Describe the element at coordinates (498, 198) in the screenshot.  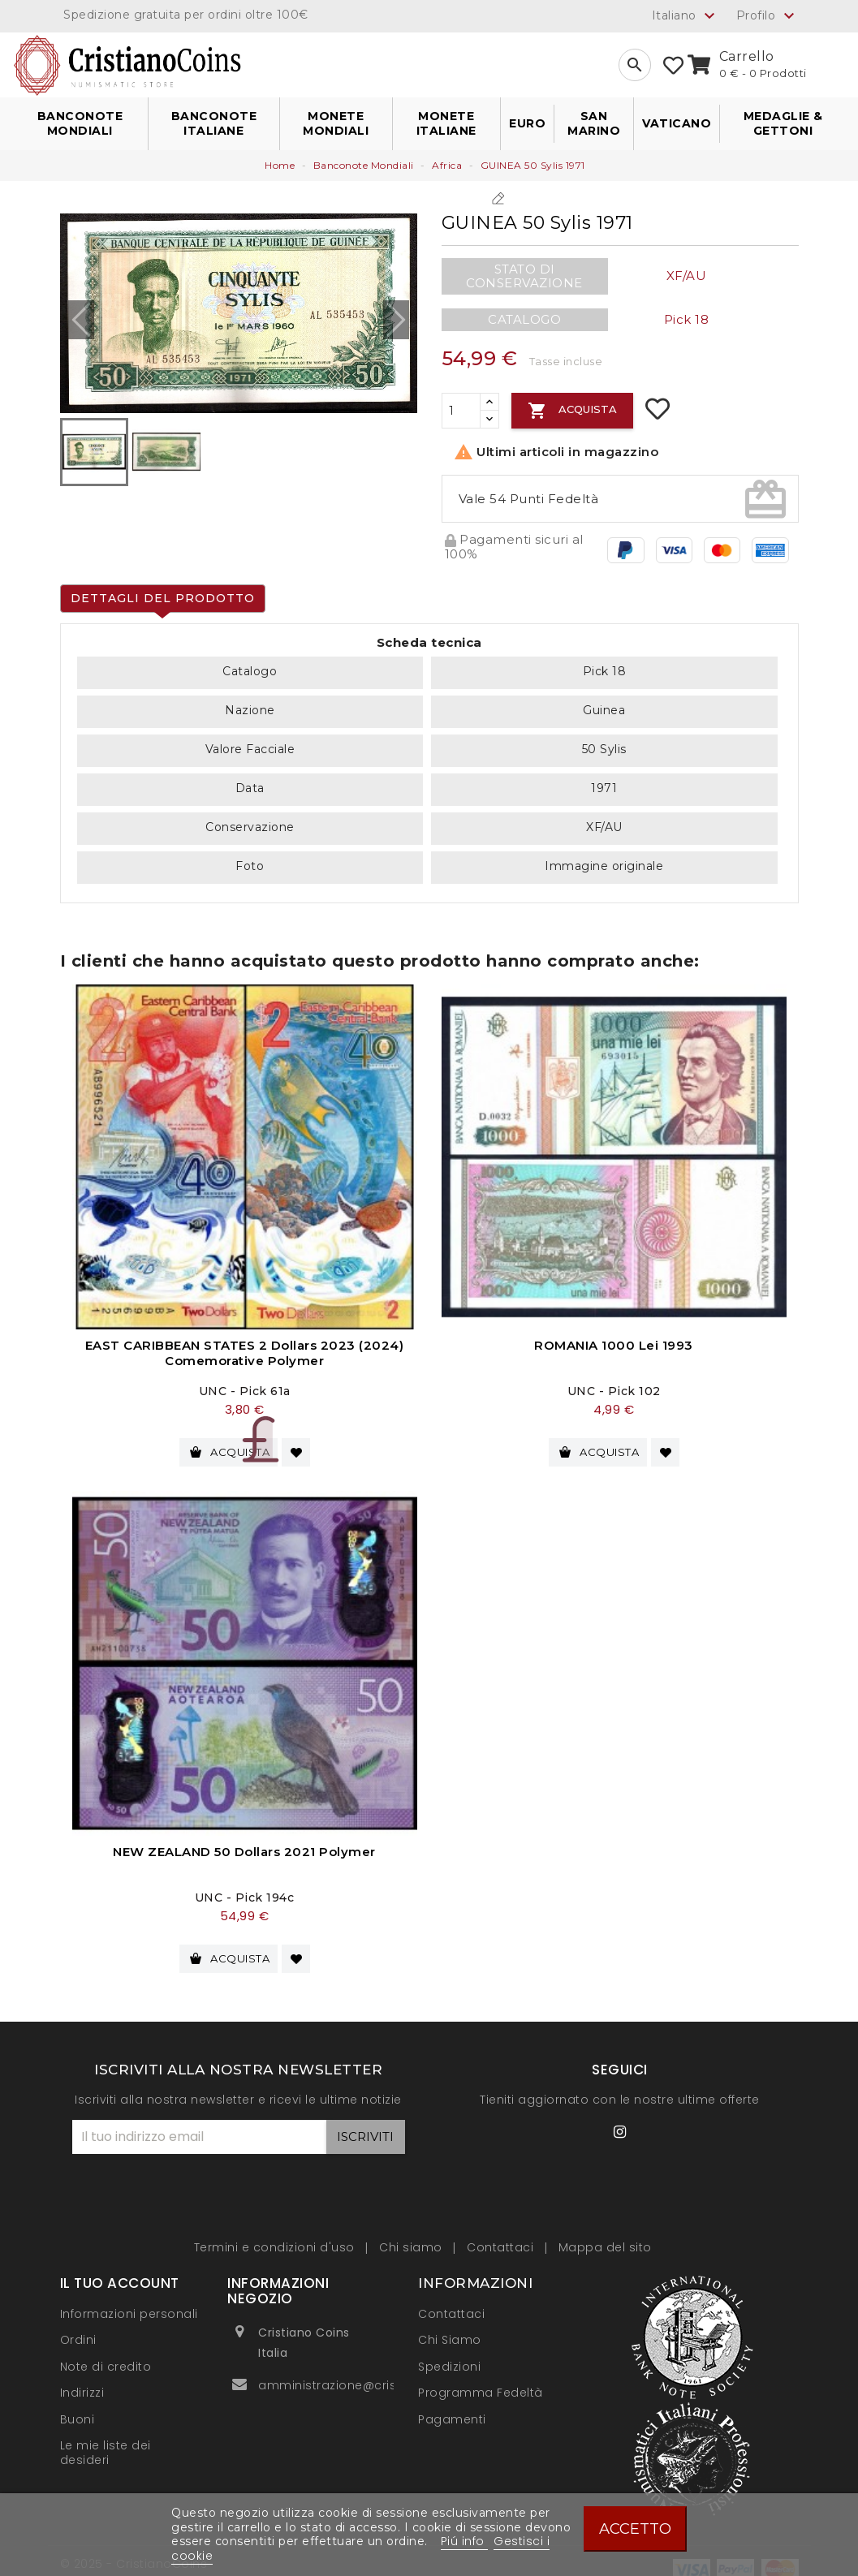
I see `edit content or text` at that location.